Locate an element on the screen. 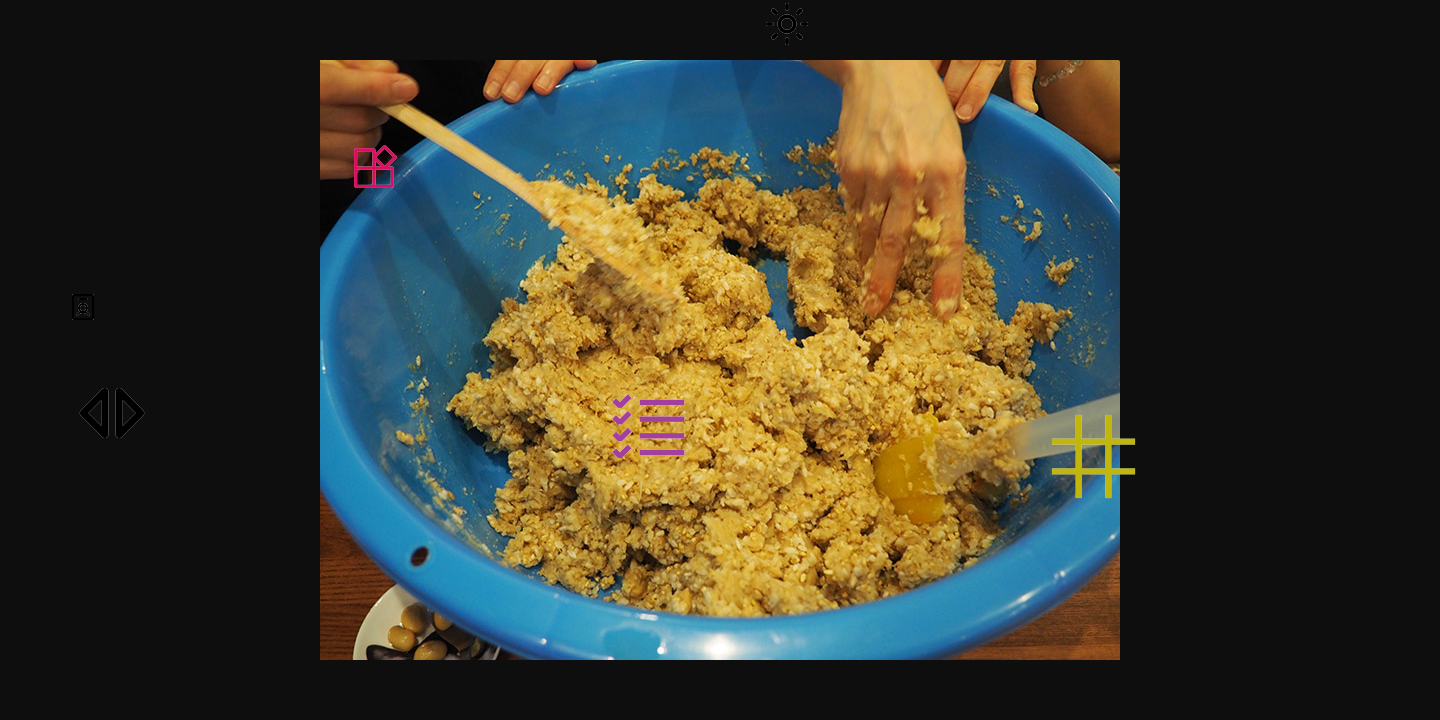  switch to light mode is located at coordinates (787, 24).